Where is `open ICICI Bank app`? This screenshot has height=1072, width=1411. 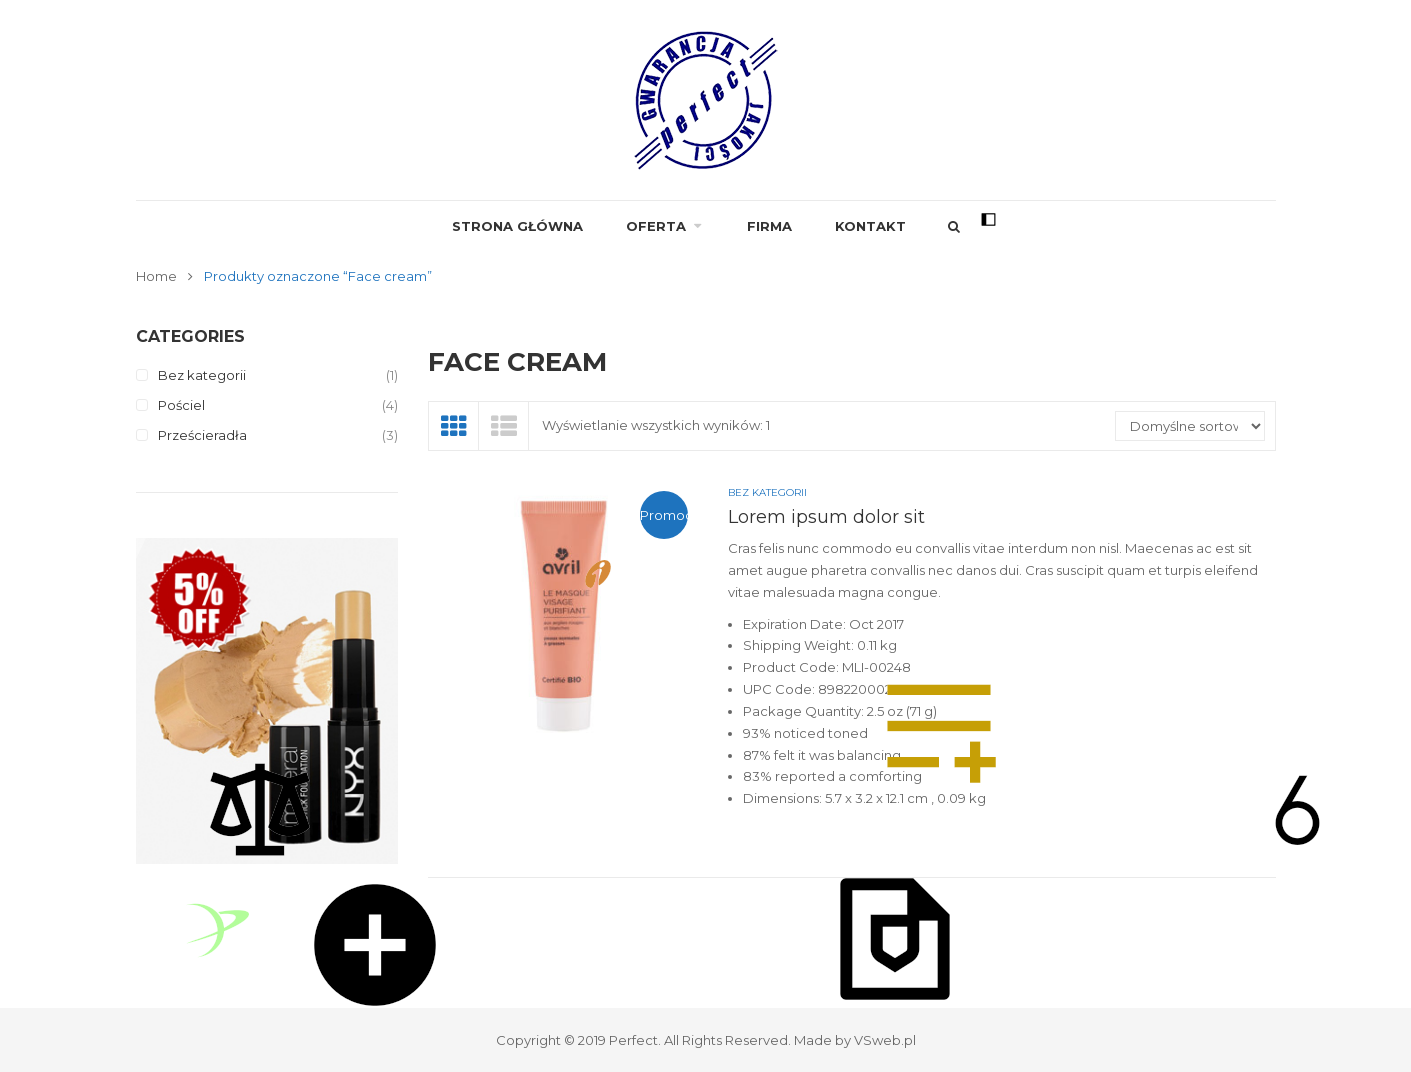
open ICICI Bank app is located at coordinates (598, 574).